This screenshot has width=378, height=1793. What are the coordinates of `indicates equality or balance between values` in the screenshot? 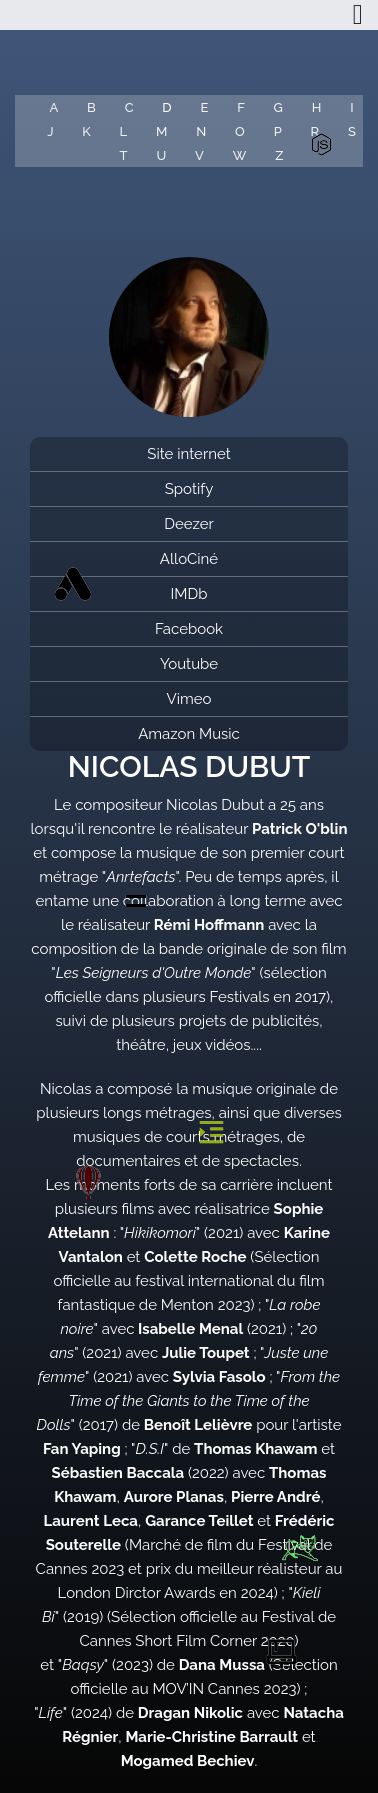 It's located at (136, 901).